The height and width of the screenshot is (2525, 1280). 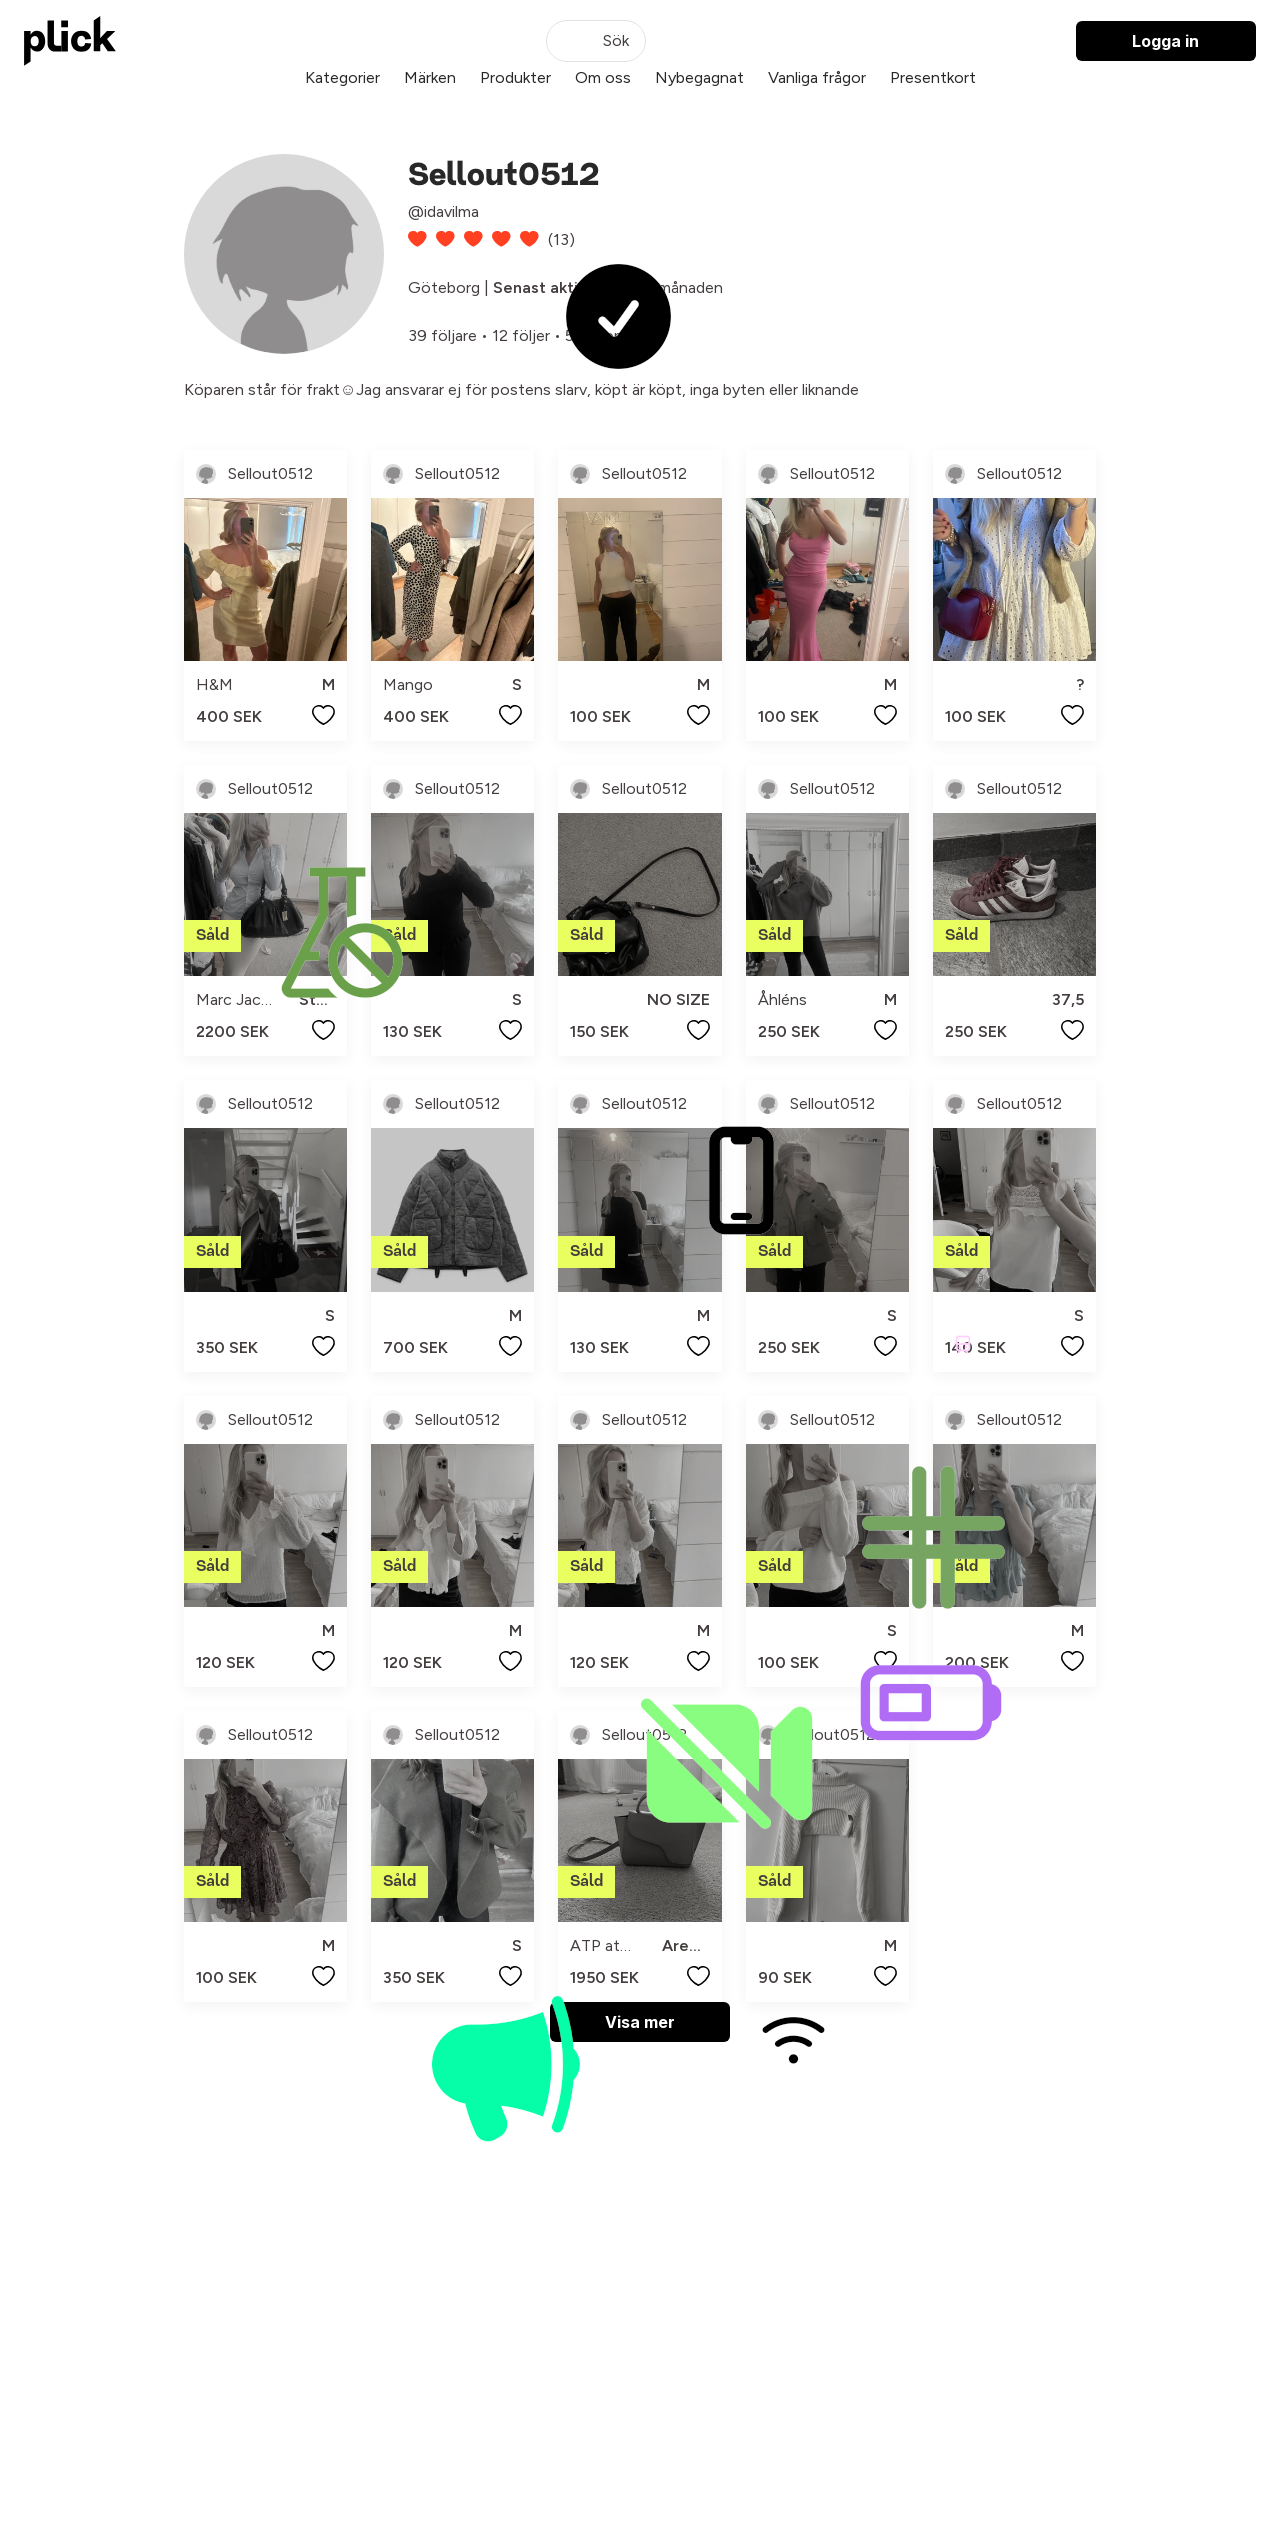 I want to click on apply golden ratio grid overlay, so click(x=933, y=1537).